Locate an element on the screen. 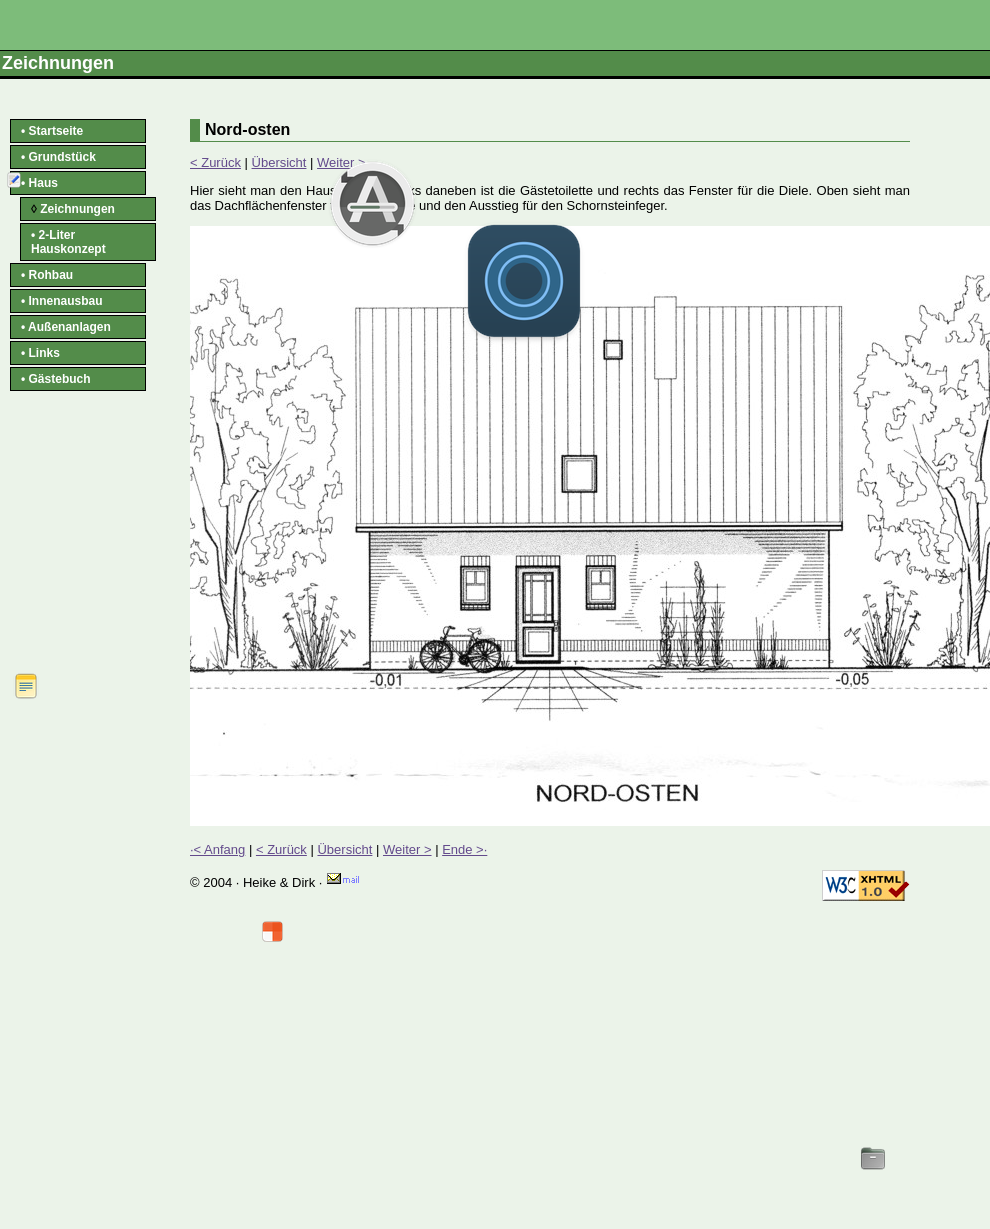  open the file manager is located at coordinates (873, 1158).